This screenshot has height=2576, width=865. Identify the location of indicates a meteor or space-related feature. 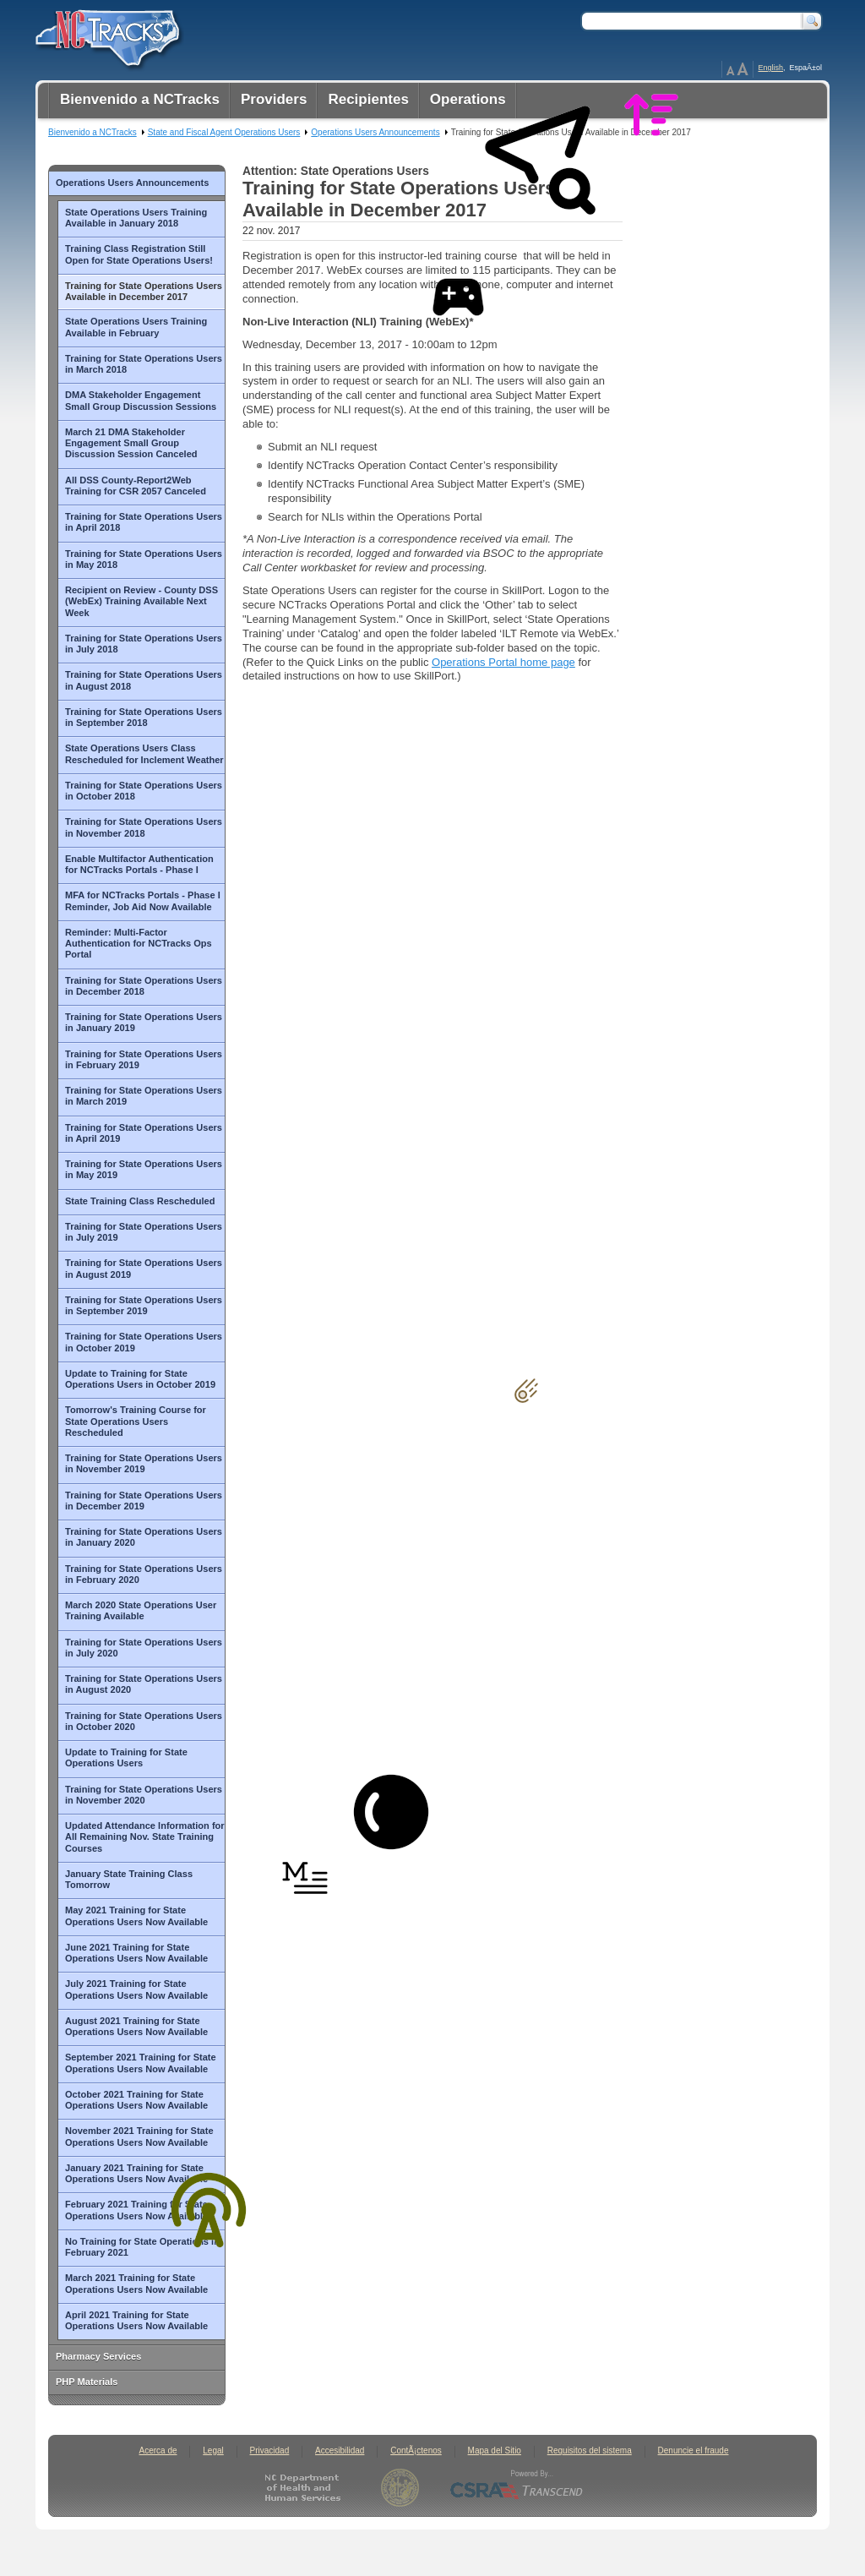
(526, 1391).